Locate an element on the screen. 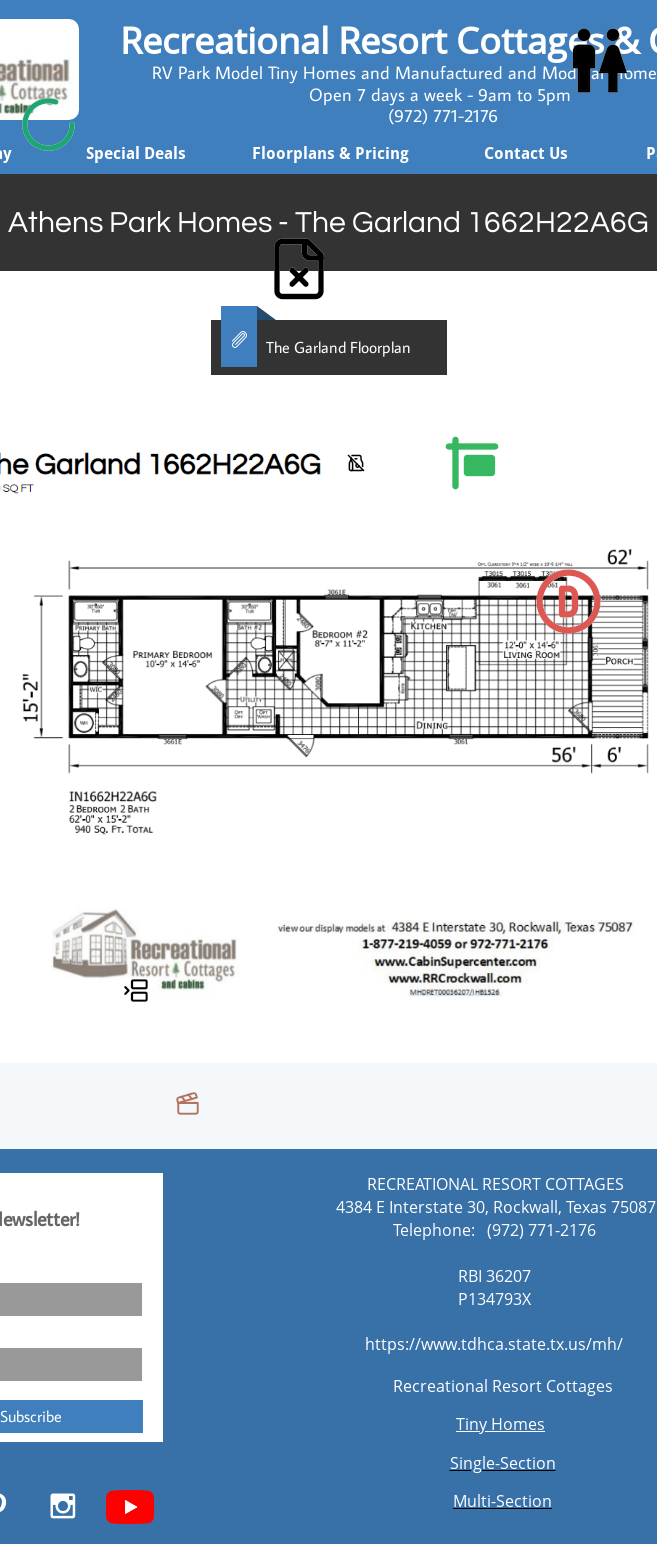 This screenshot has width=657, height=1544. delete or remove a file is located at coordinates (299, 269).